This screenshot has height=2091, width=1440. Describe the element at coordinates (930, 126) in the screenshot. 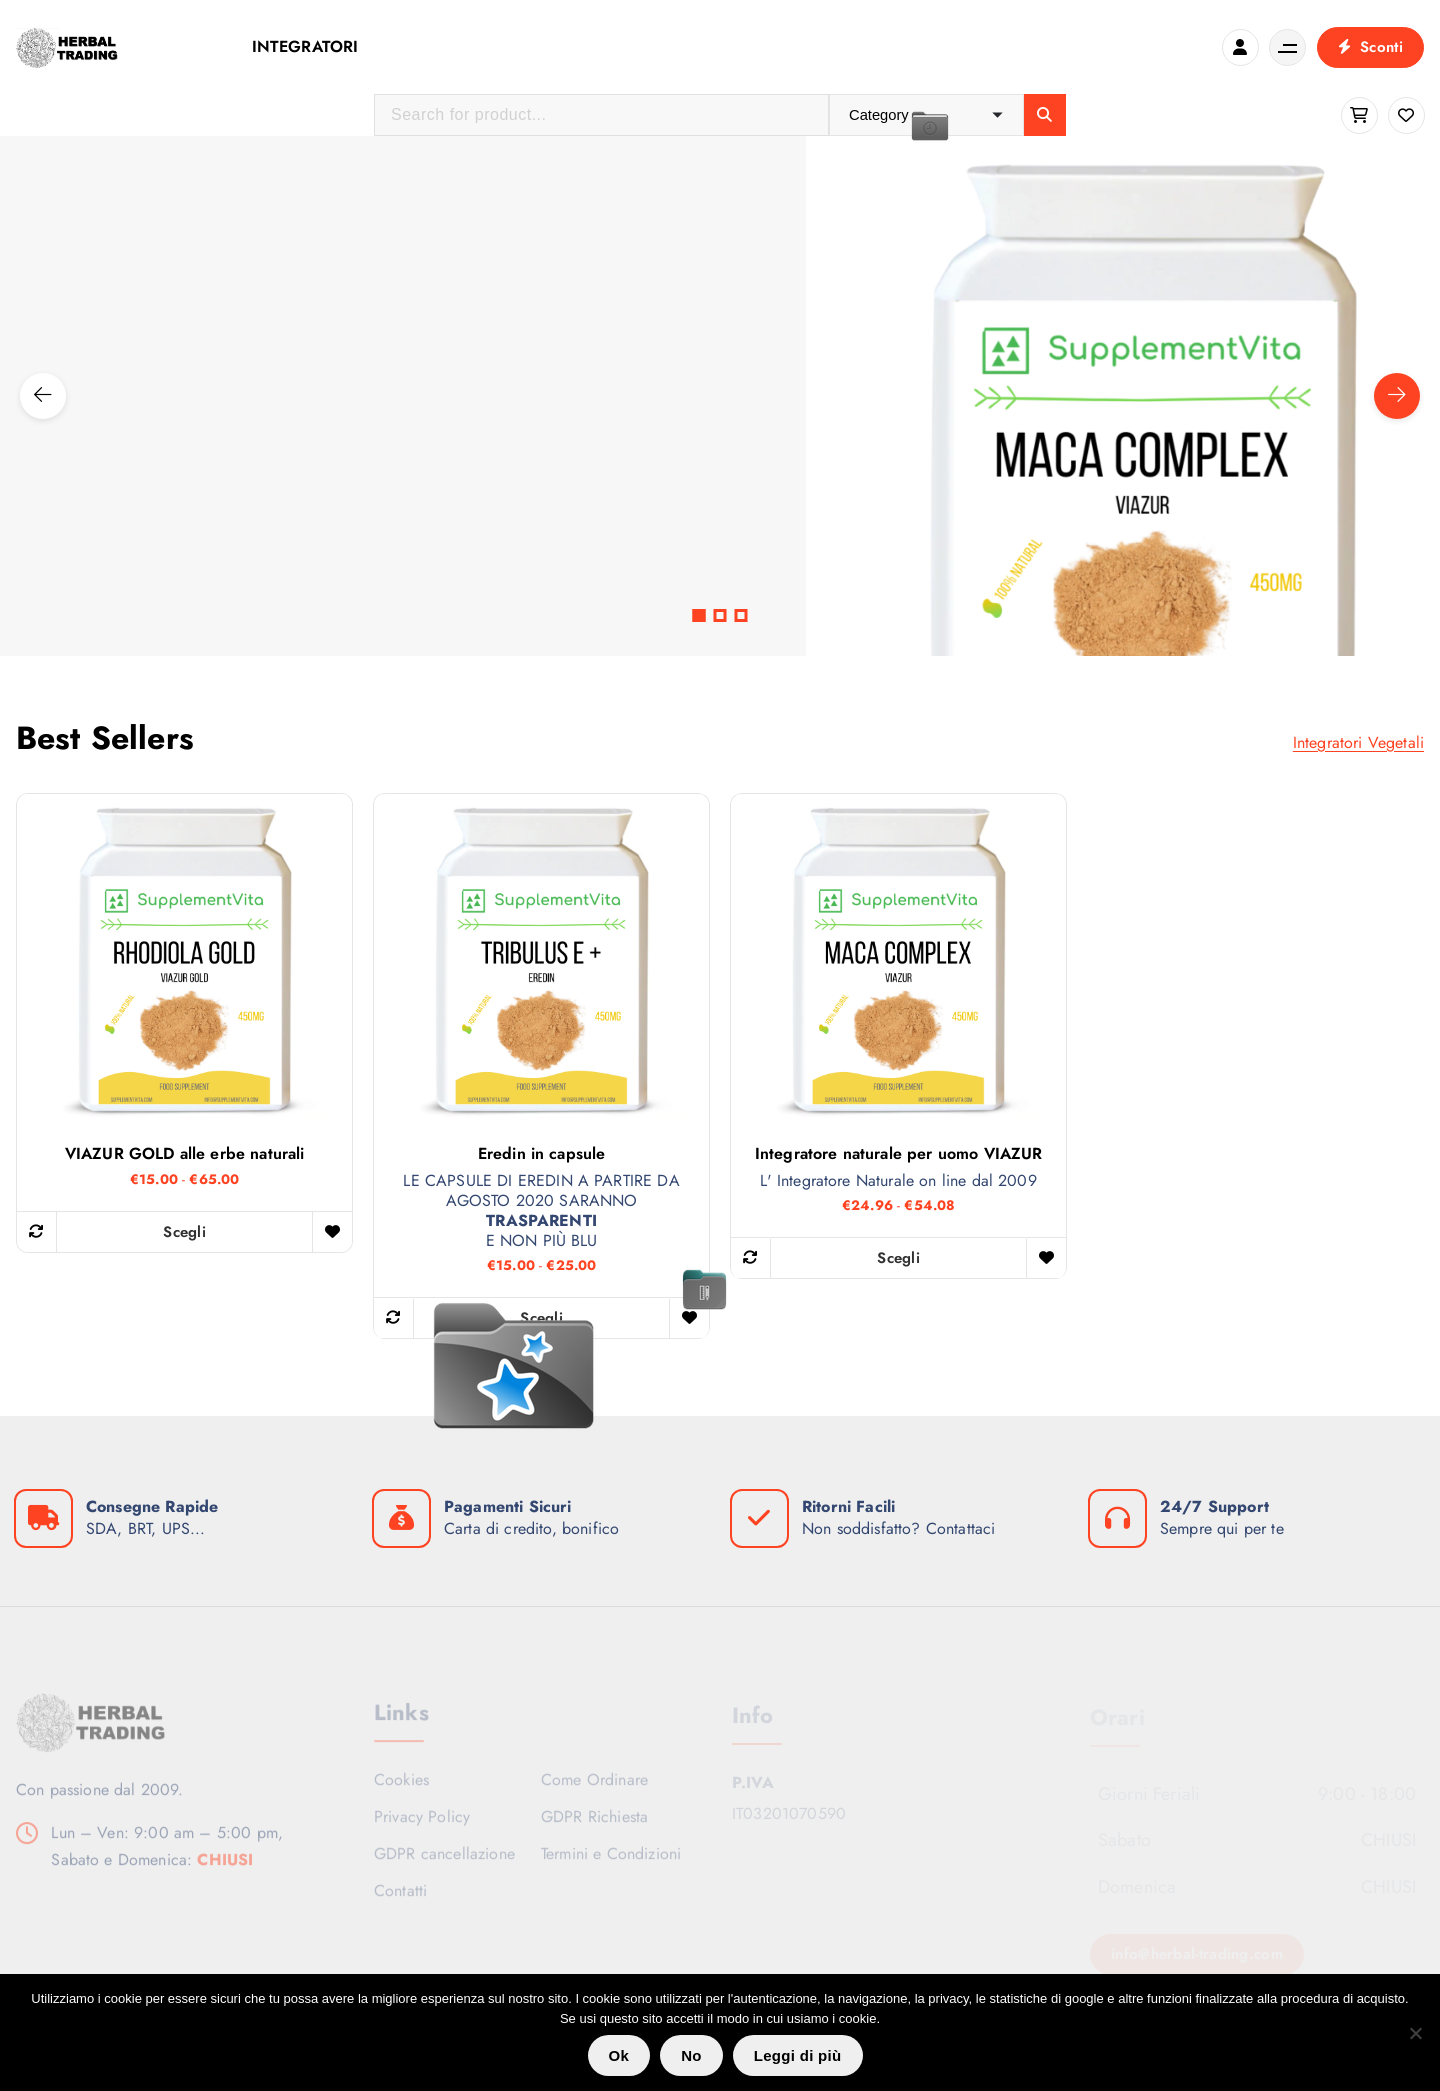

I see `access temporary files folder` at that location.